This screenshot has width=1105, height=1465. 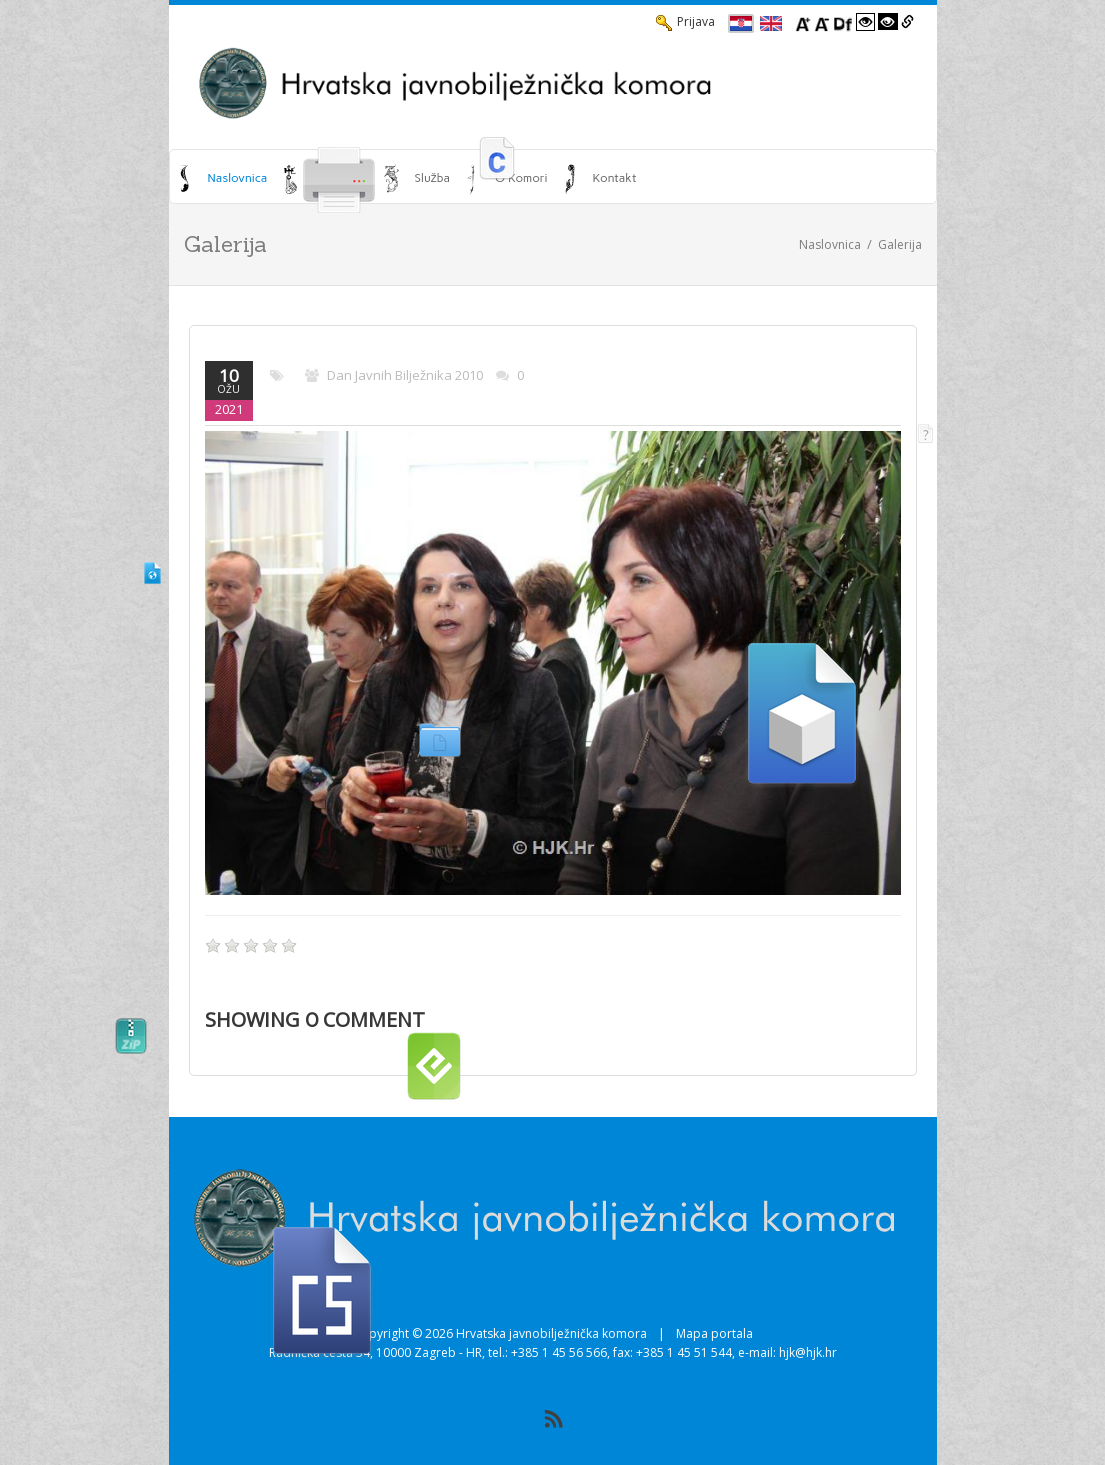 What do you see at coordinates (131, 1036) in the screenshot?
I see `open a compressed zip archive` at bounding box center [131, 1036].